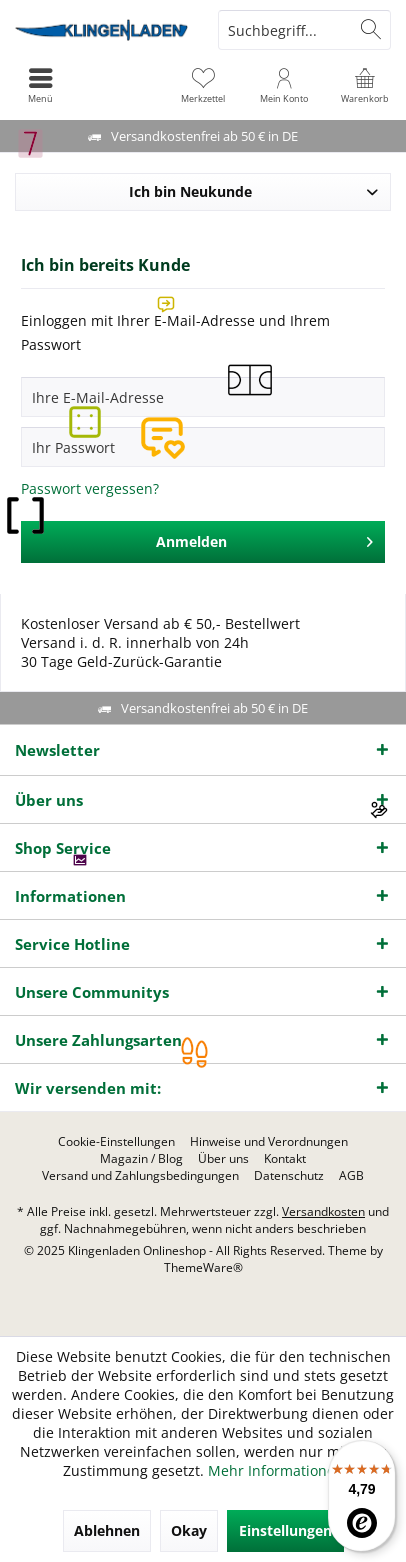  Describe the element at coordinates (250, 380) in the screenshot. I see `view basketball court availability` at that location.